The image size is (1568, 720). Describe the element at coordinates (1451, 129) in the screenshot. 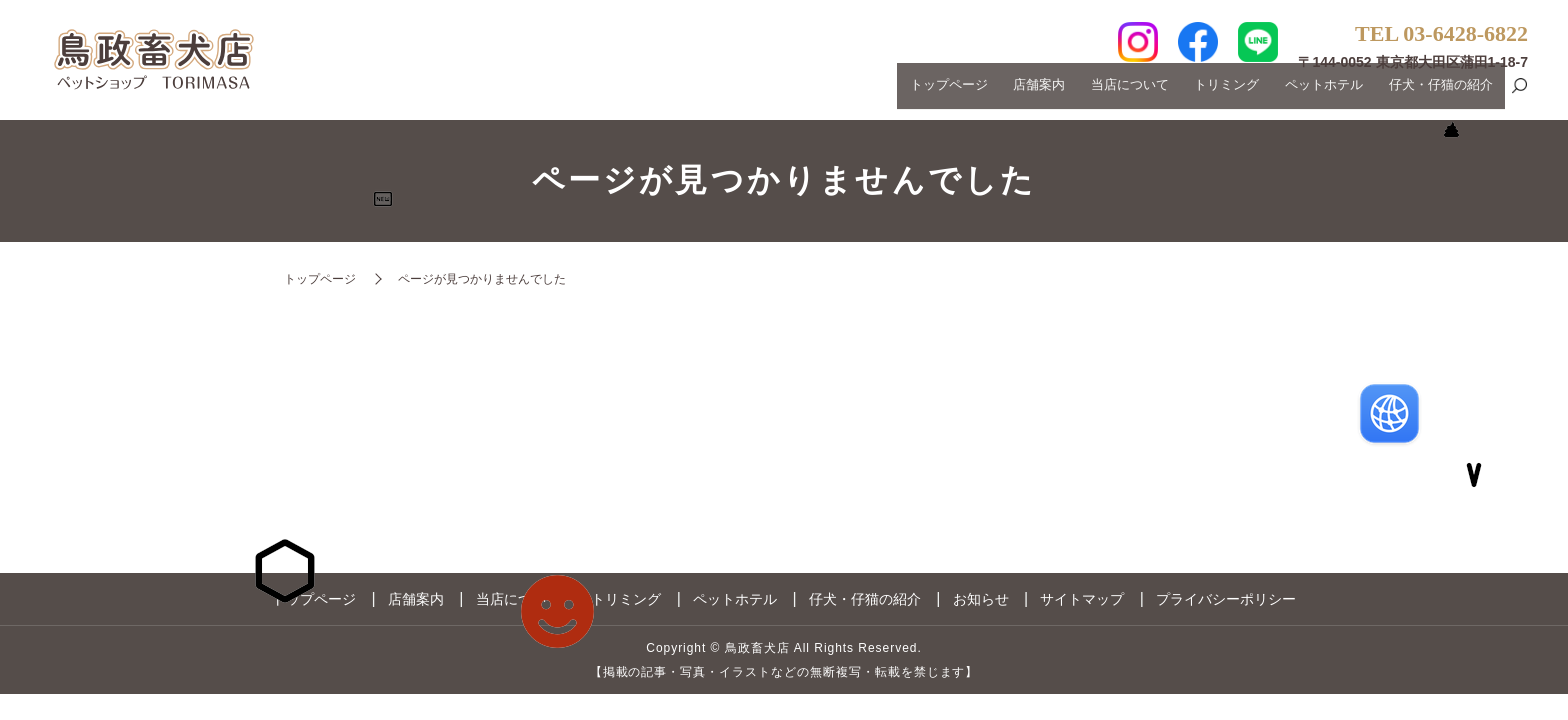

I see `add a poop emoji reaction to a message` at that location.